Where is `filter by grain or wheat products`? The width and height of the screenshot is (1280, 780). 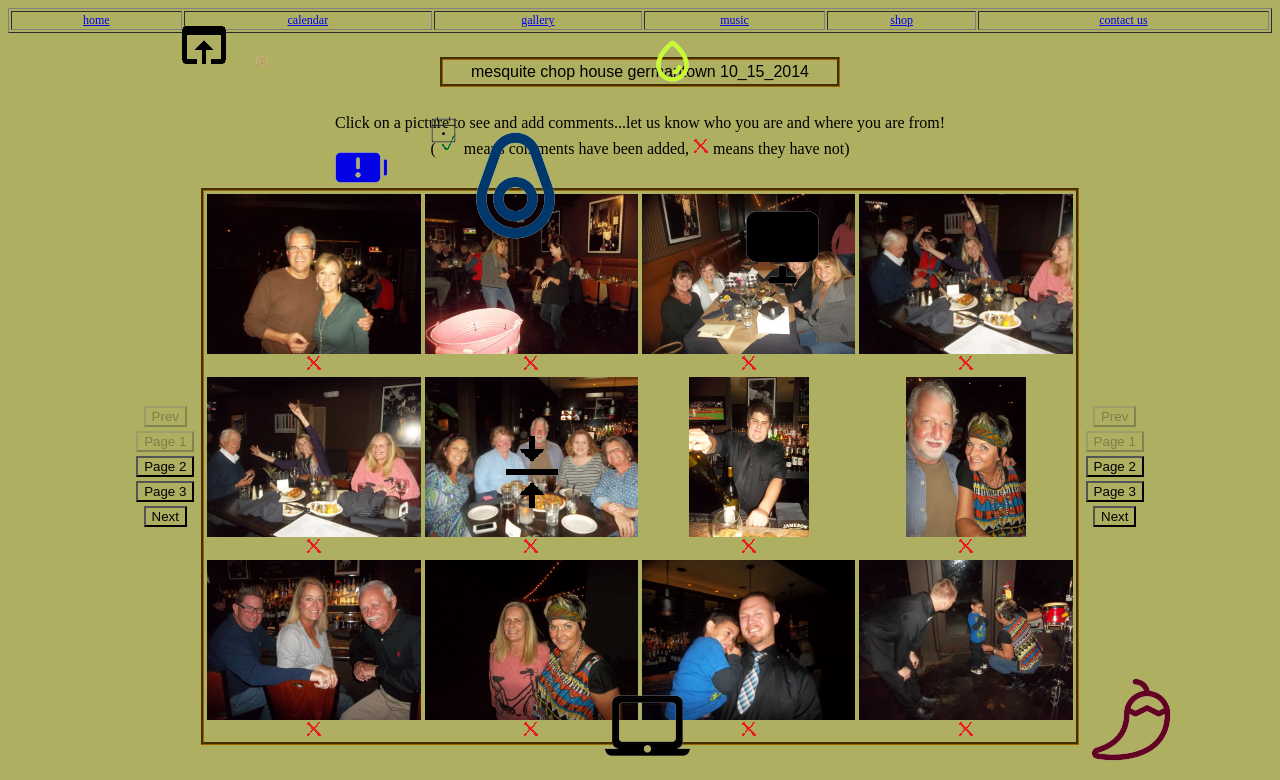
filter by grain or wheat products is located at coordinates (262, 61).